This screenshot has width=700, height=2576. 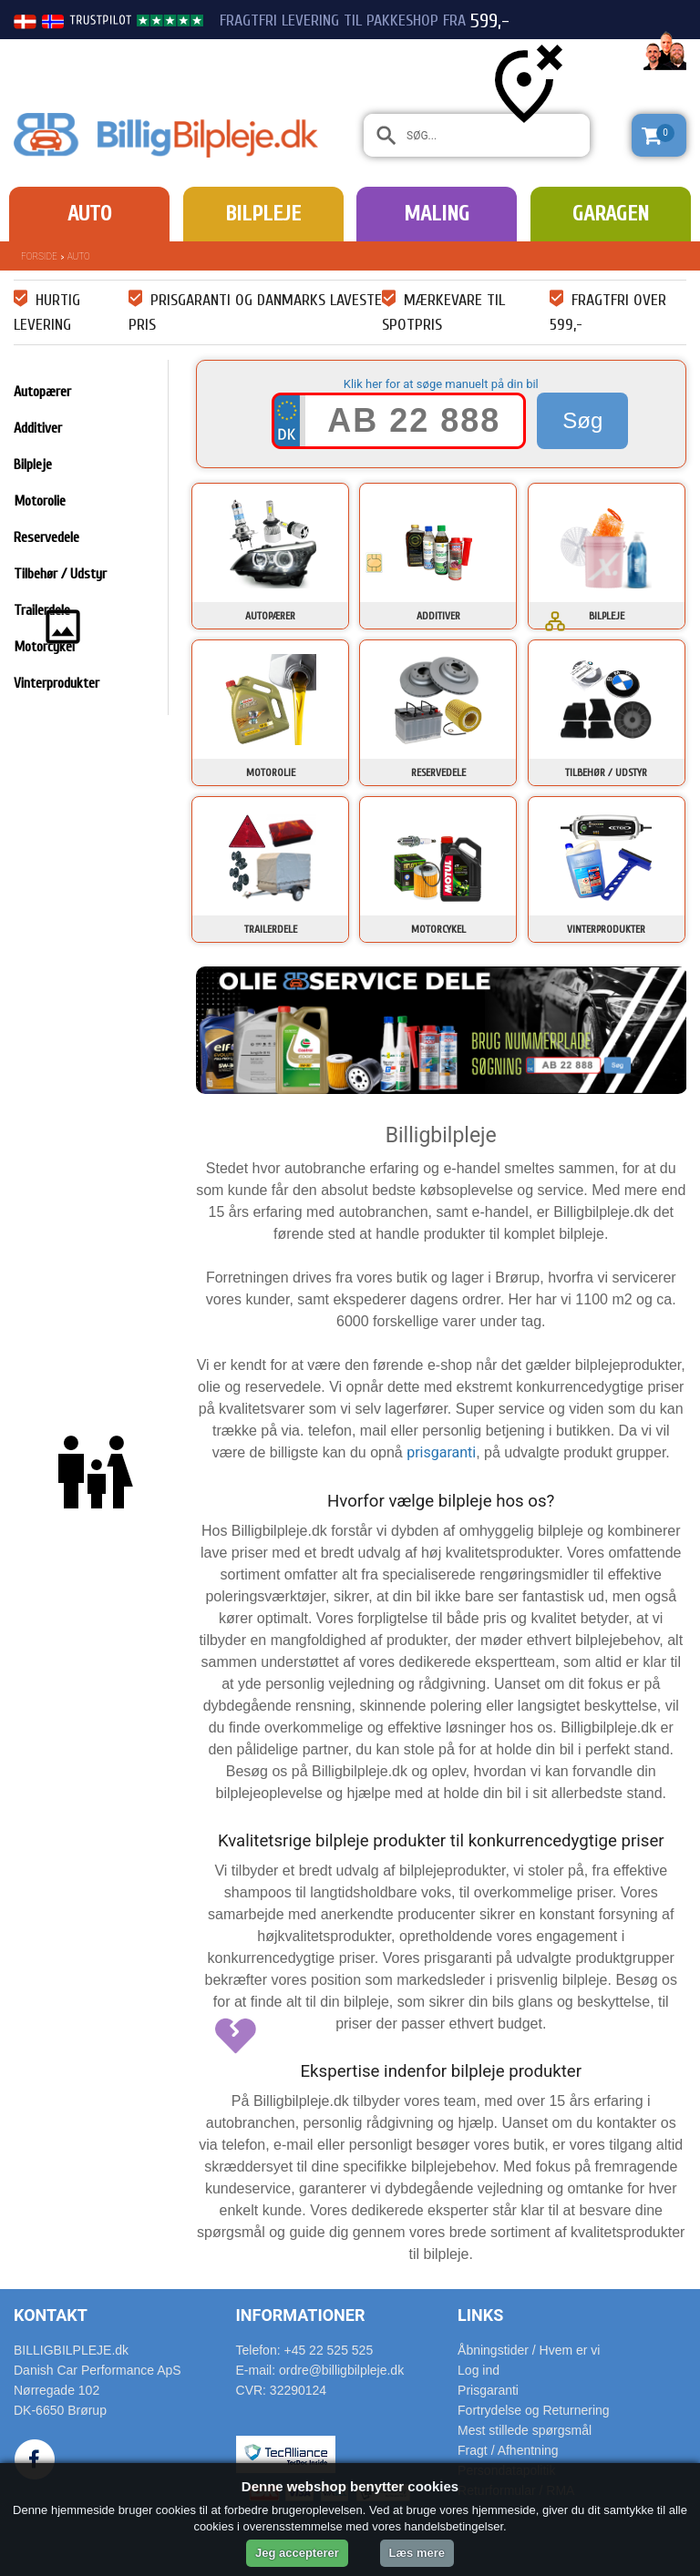 What do you see at coordinates (374, 562) in the screenshot?
I see `manage SIM card authentication settings` at bounding box center [374, 562].